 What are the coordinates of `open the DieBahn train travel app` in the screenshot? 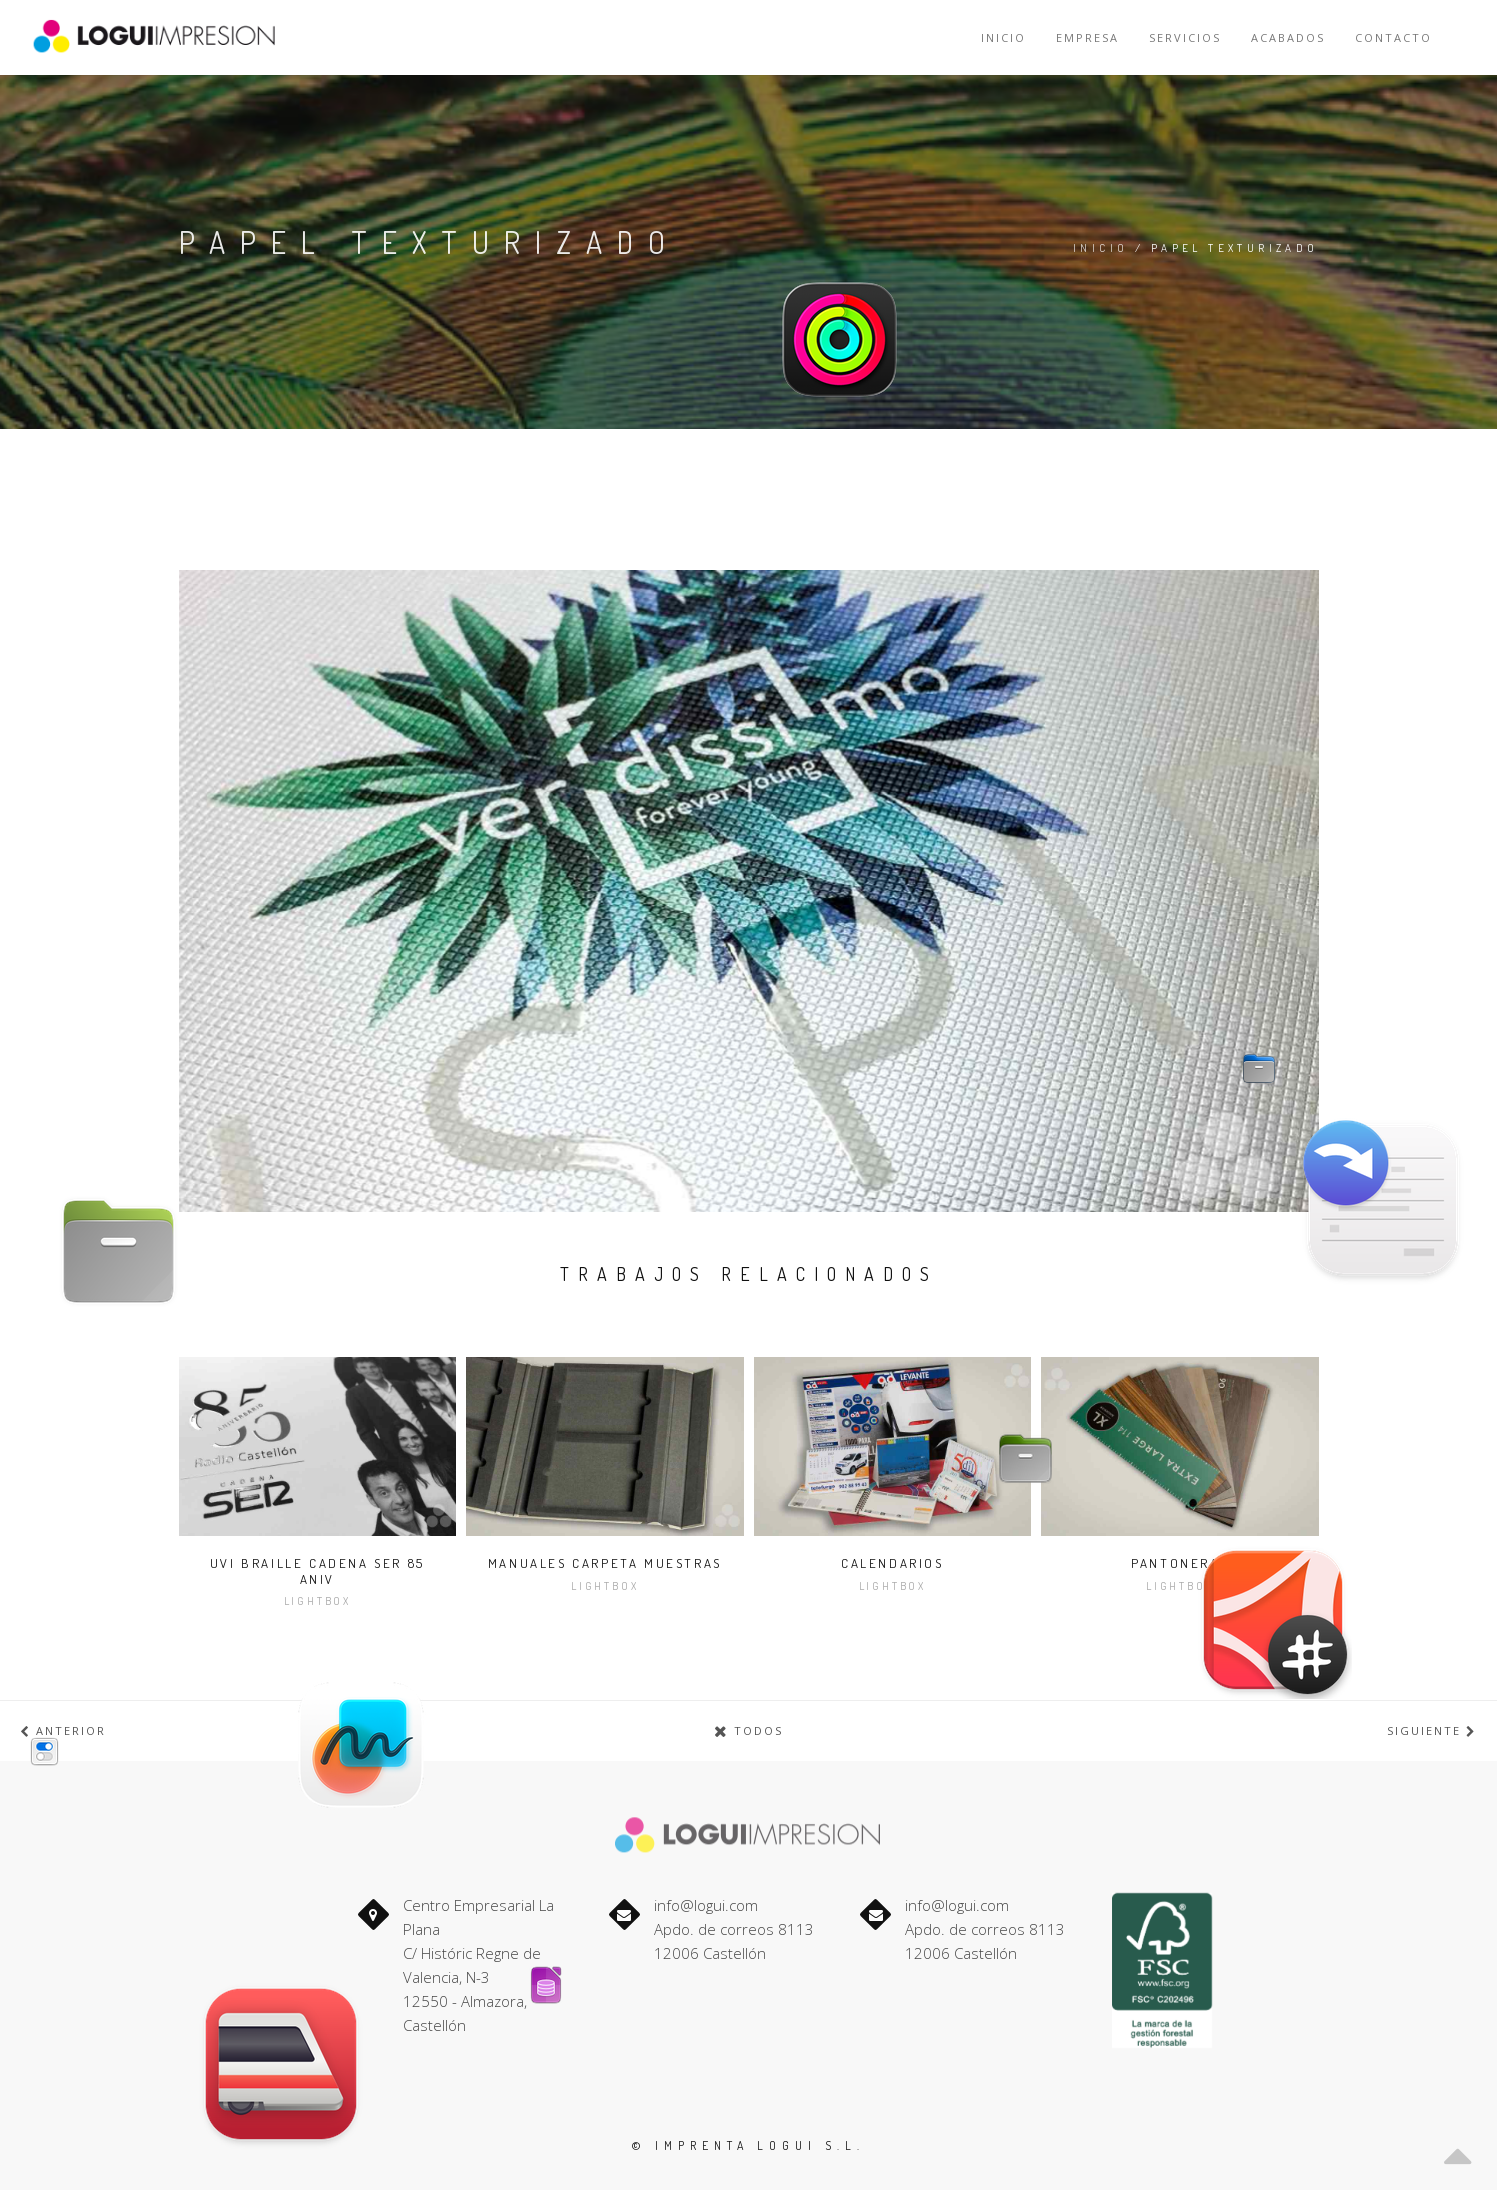 It's located at (281, 2064).